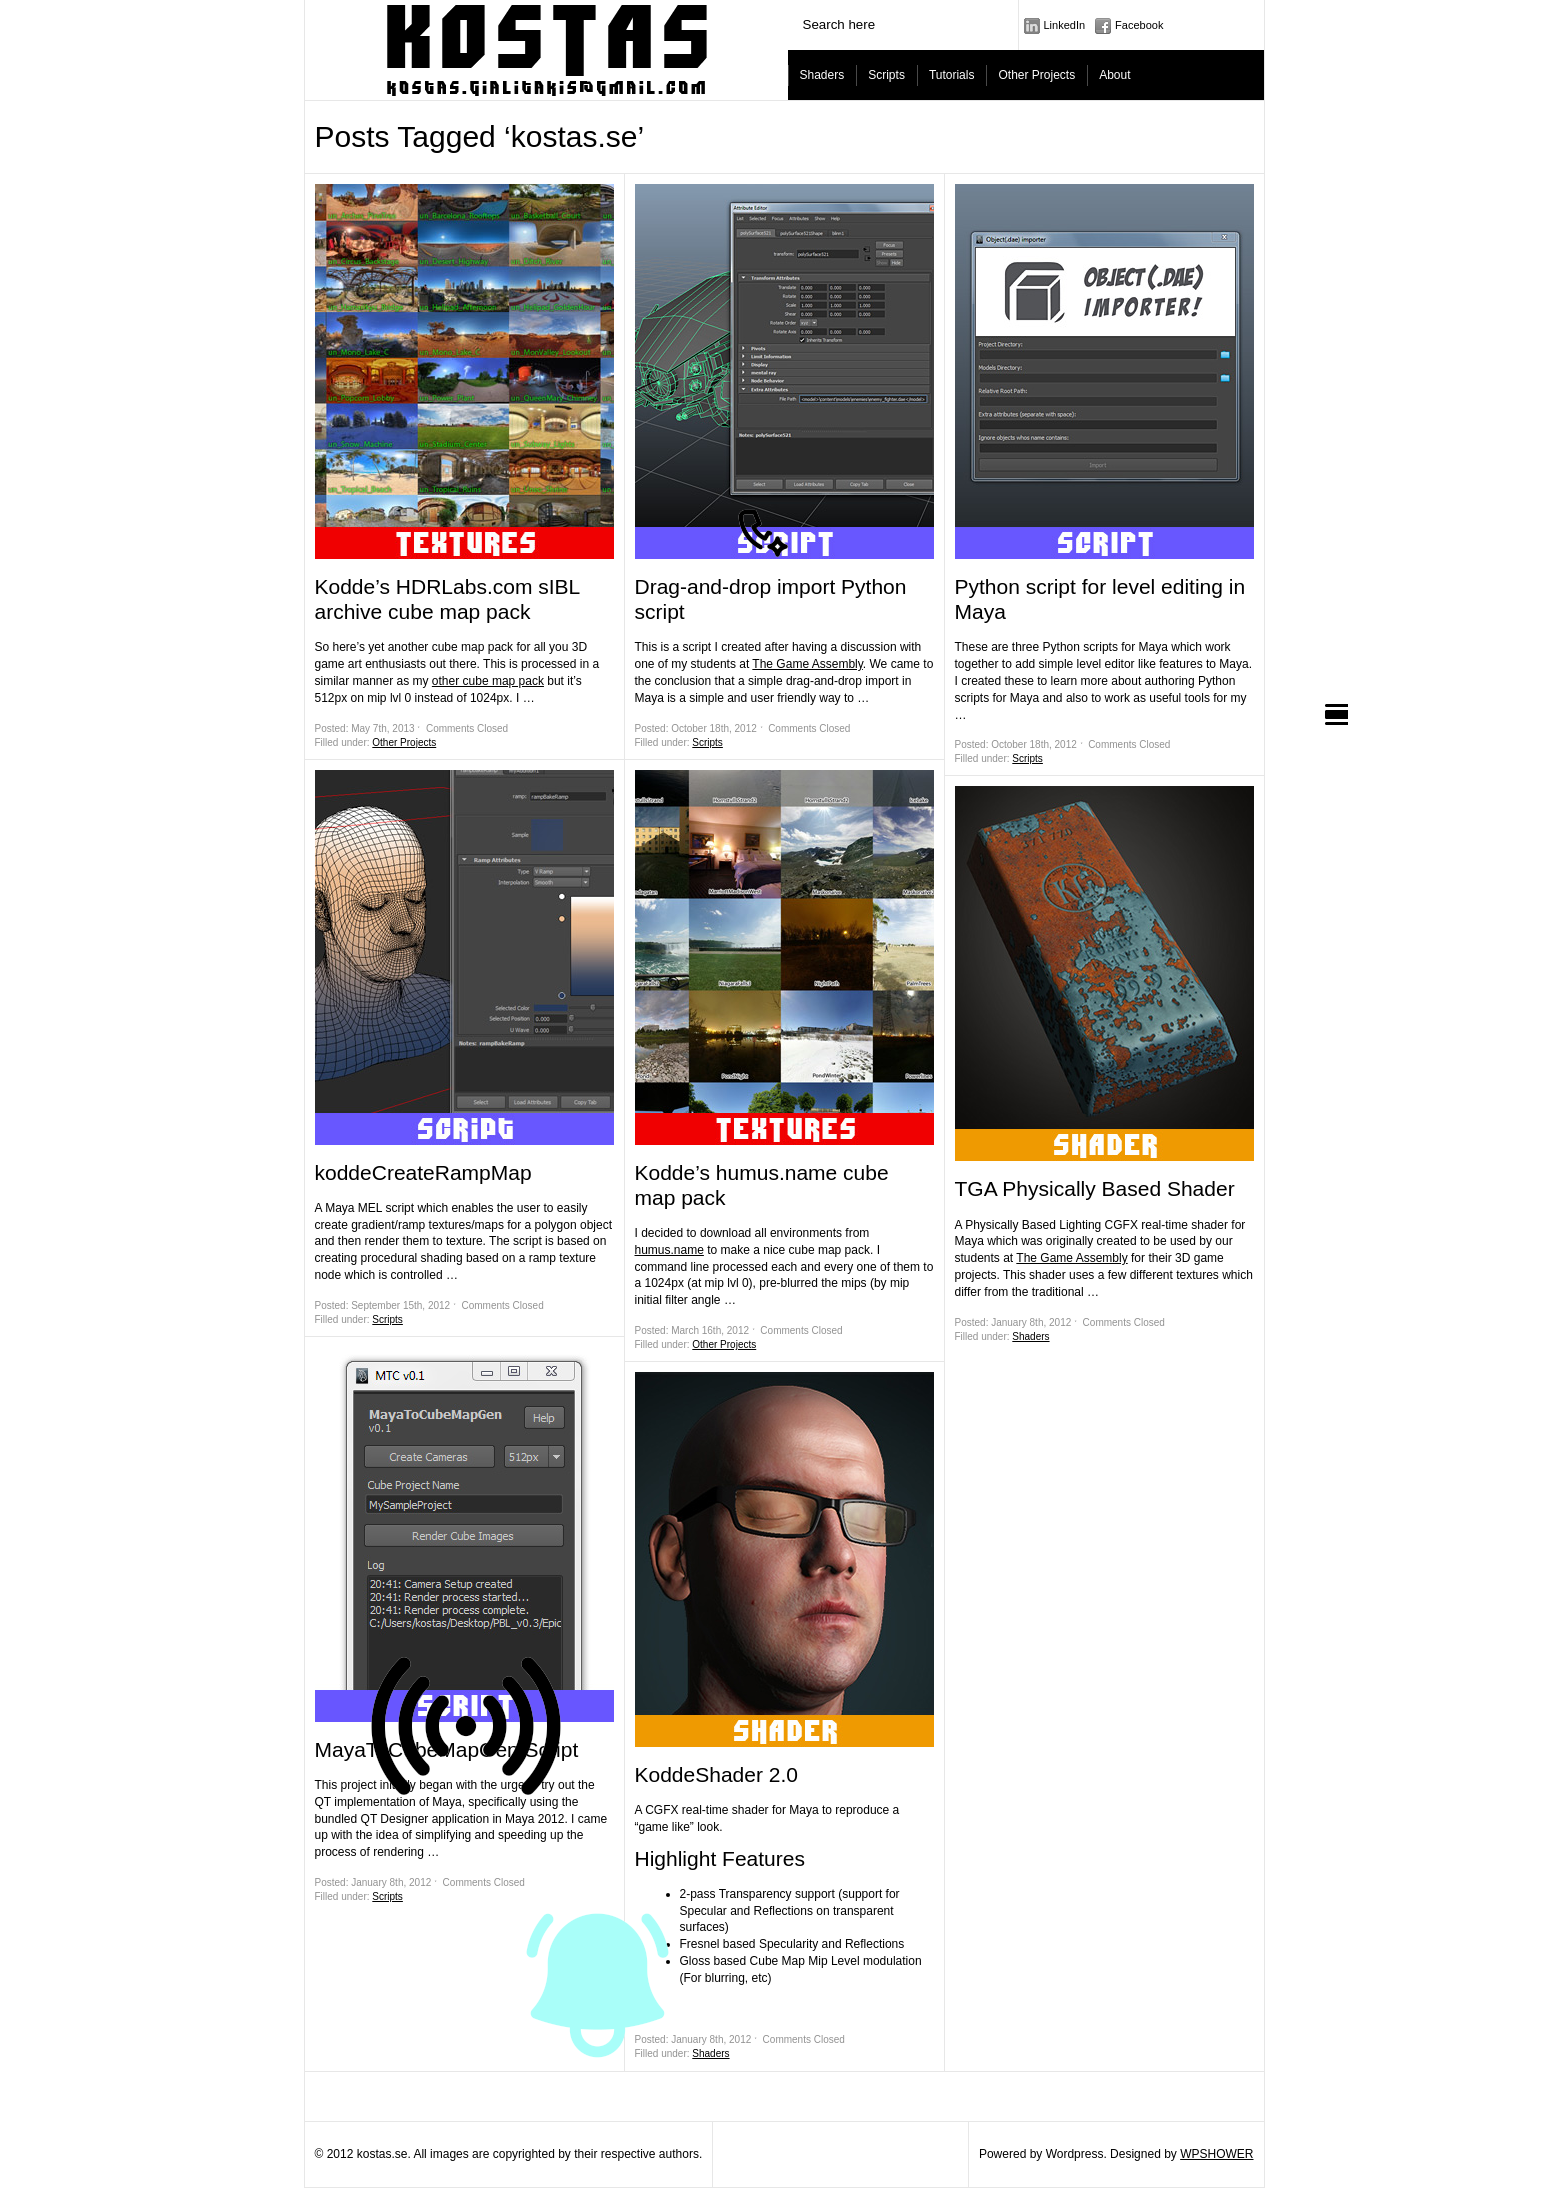  What do you see at coordinates (761, 530) in the screenshot?
I see `AI-powered calling or smart call features` at bounding box center [761, 530].